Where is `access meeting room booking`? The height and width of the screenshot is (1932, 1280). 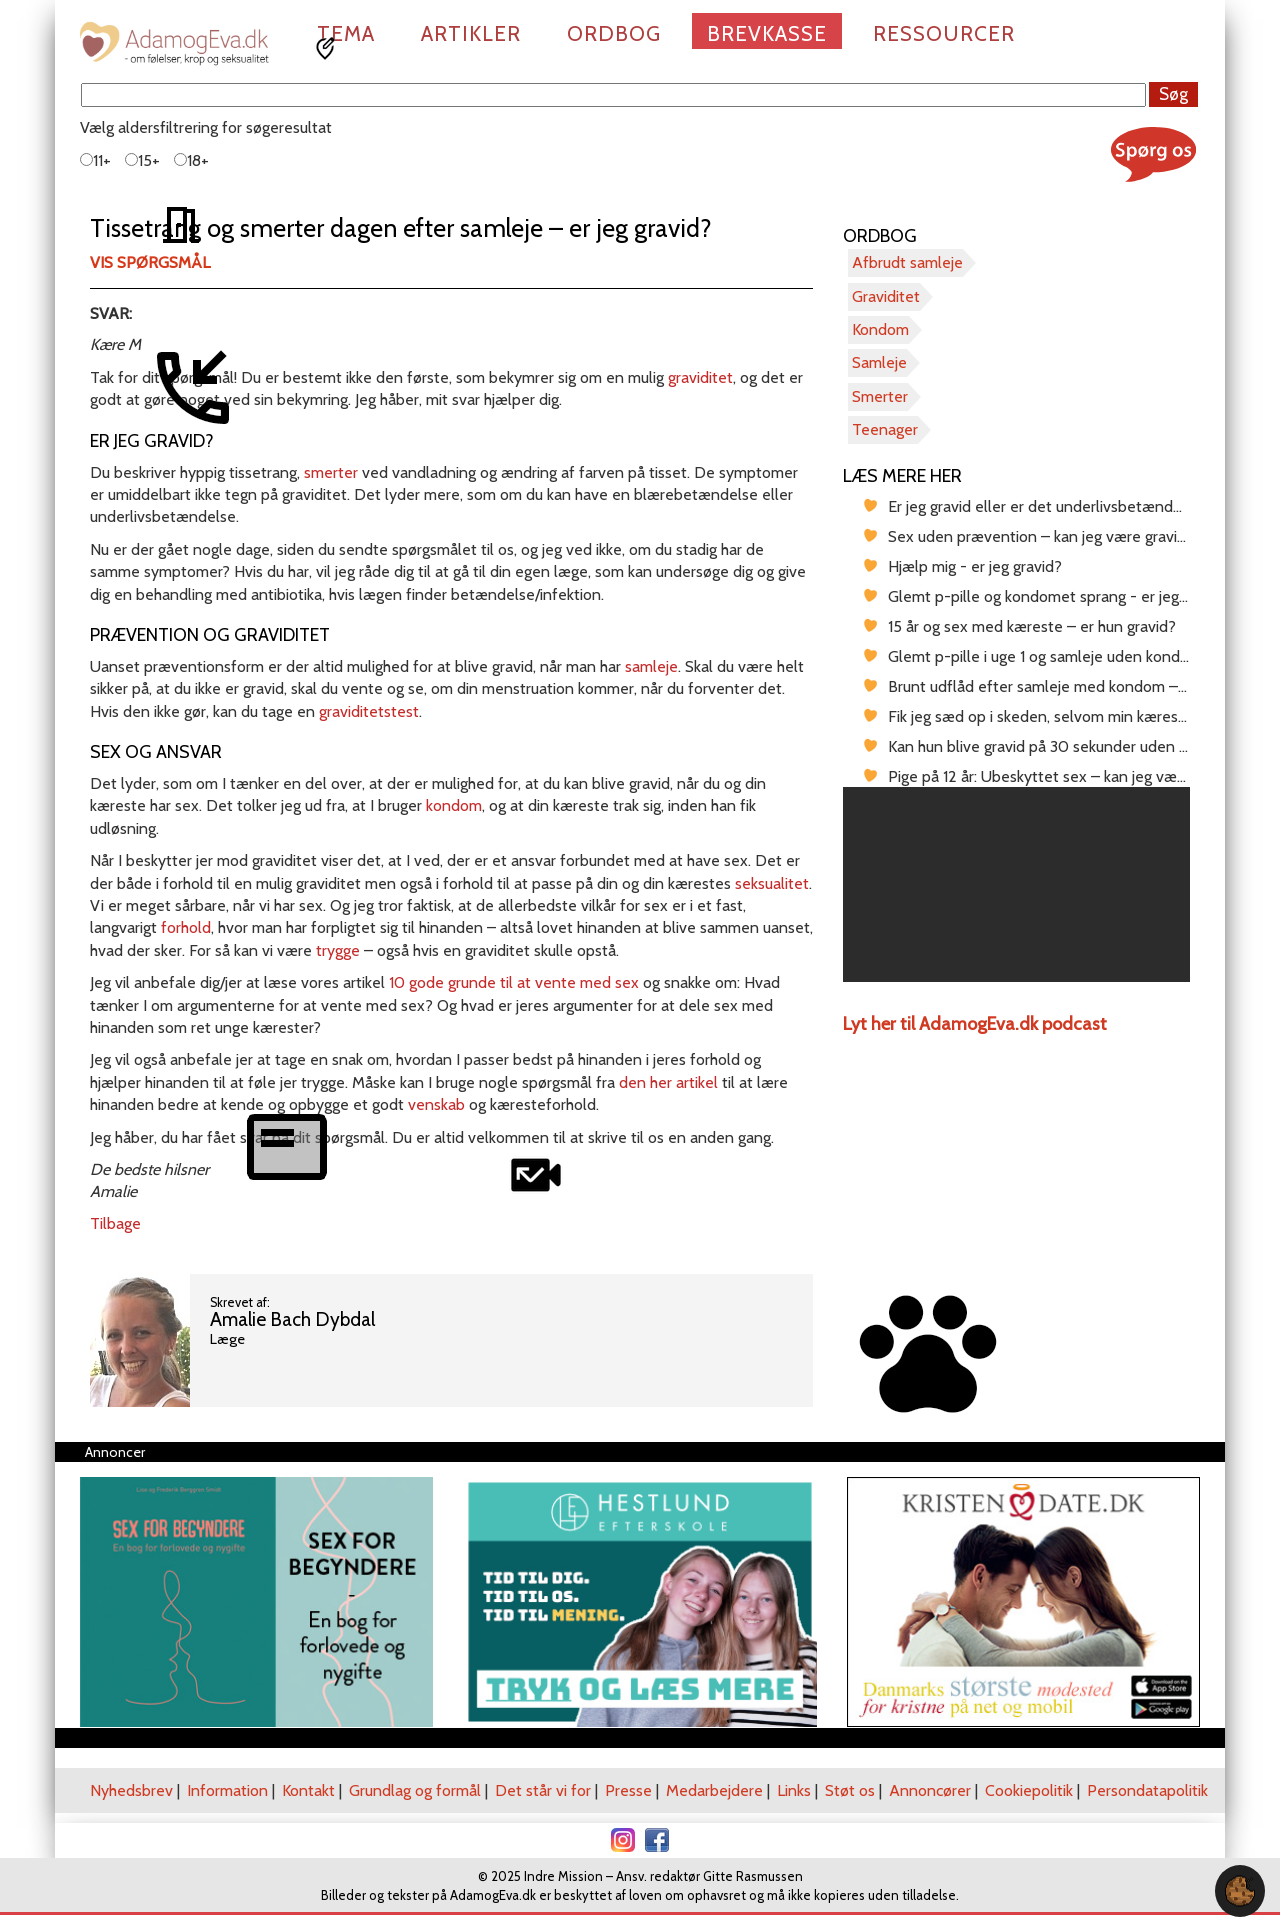
access meeting room booking is located at coordinates (181, 225).